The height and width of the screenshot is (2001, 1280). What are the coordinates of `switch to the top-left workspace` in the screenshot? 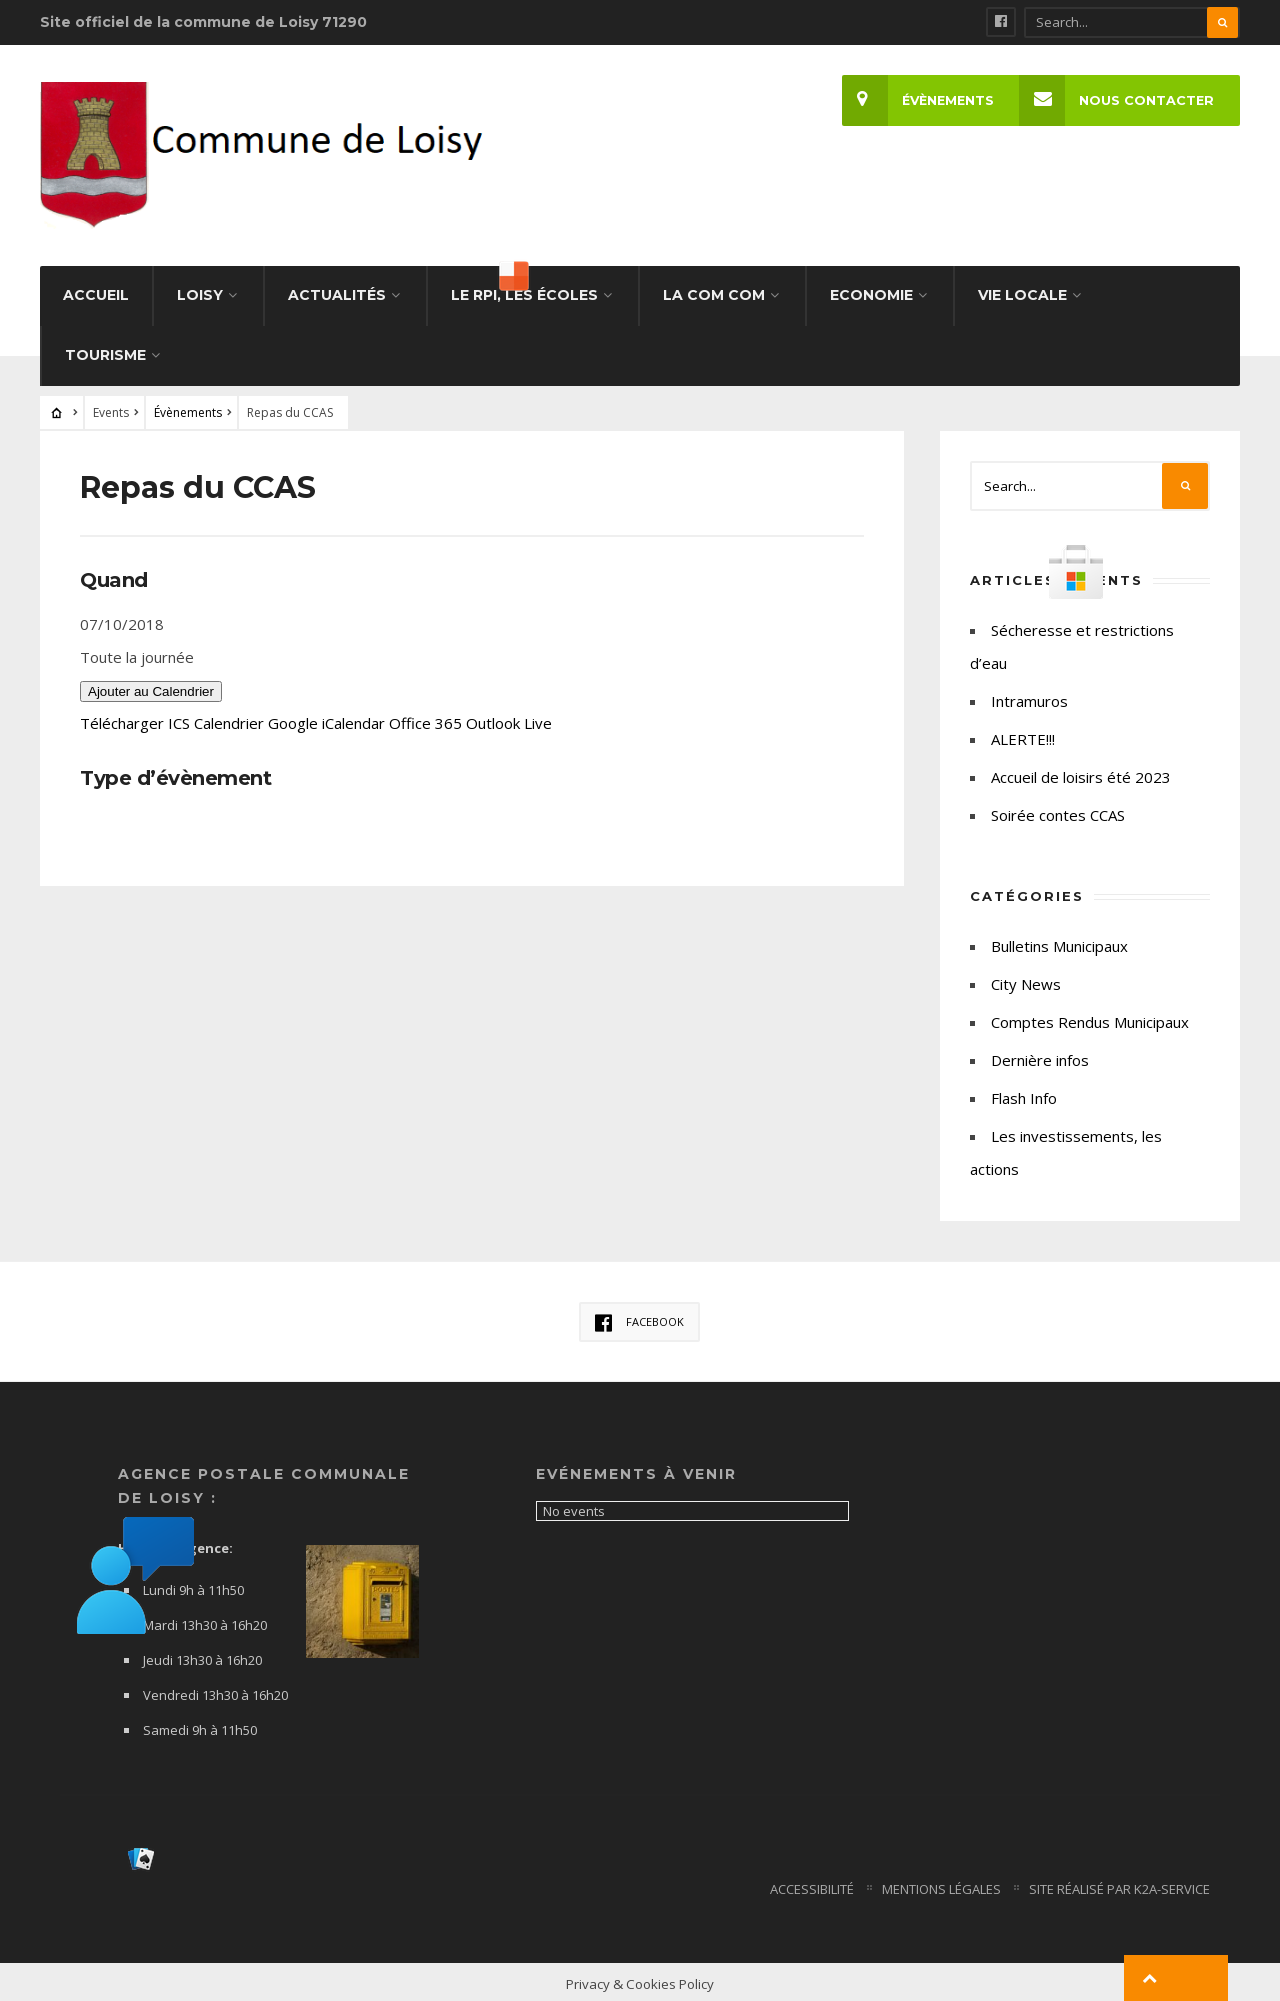 It's located at (514, 276).